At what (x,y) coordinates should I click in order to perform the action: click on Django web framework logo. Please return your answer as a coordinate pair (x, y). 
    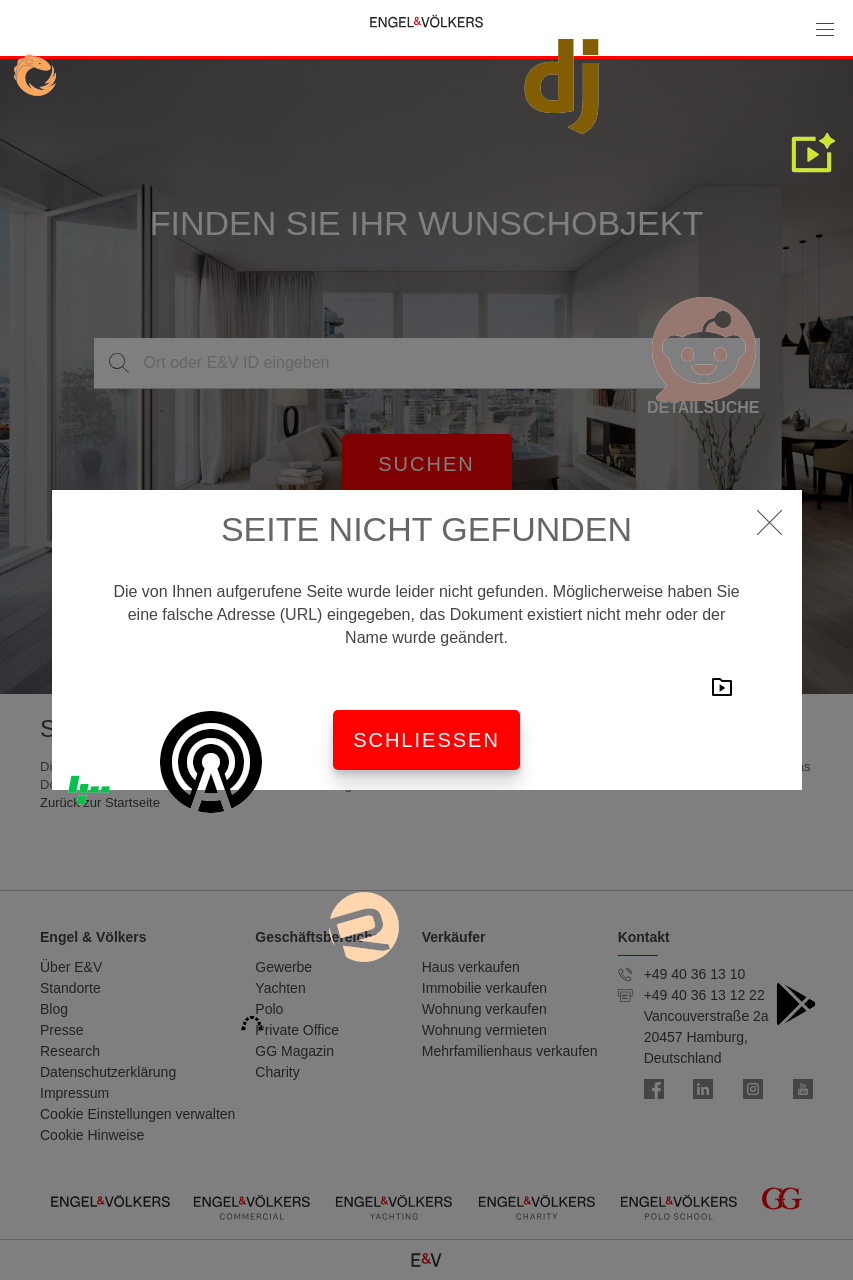
    Looking at the image, I should click on (561, 86).